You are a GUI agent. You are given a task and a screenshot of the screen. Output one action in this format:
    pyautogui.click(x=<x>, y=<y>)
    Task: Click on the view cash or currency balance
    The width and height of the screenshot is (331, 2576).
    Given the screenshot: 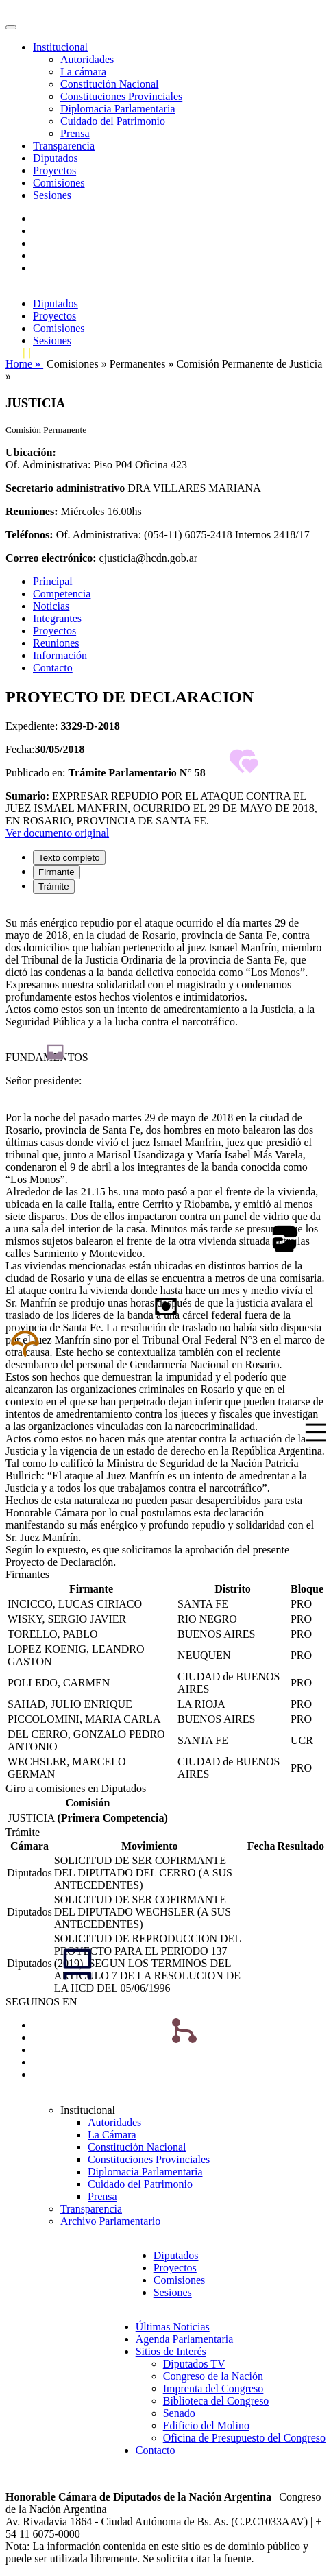 What is the action you would take?
    pyautogui.click(x=166, y=1307)
    